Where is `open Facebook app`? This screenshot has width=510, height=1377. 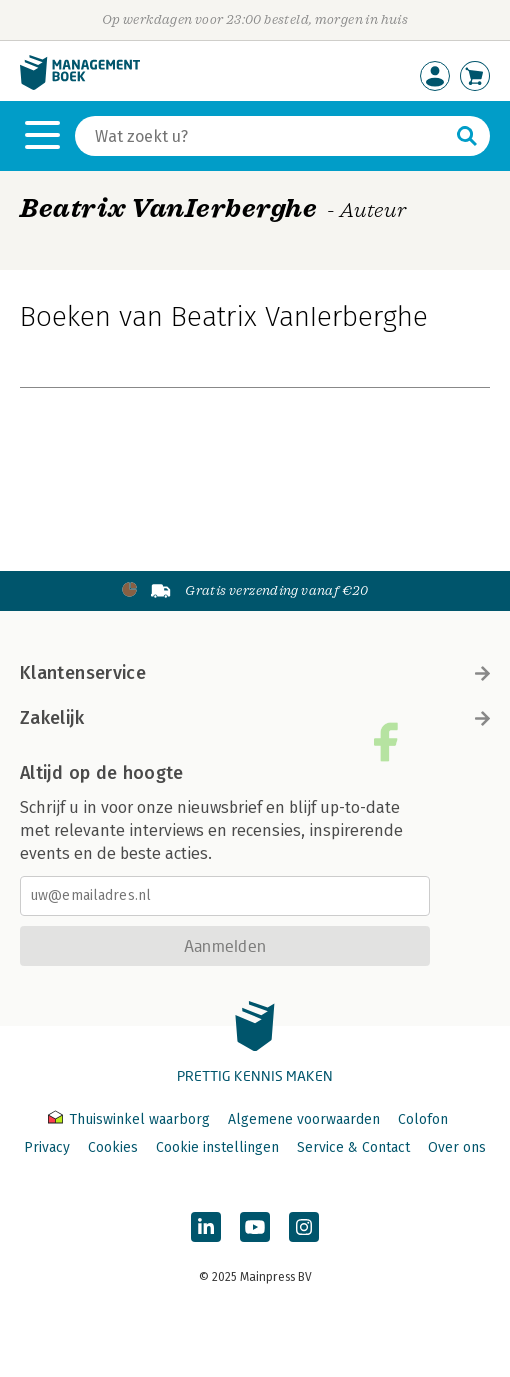
open Facebook app is located at coordinates (387, 742).